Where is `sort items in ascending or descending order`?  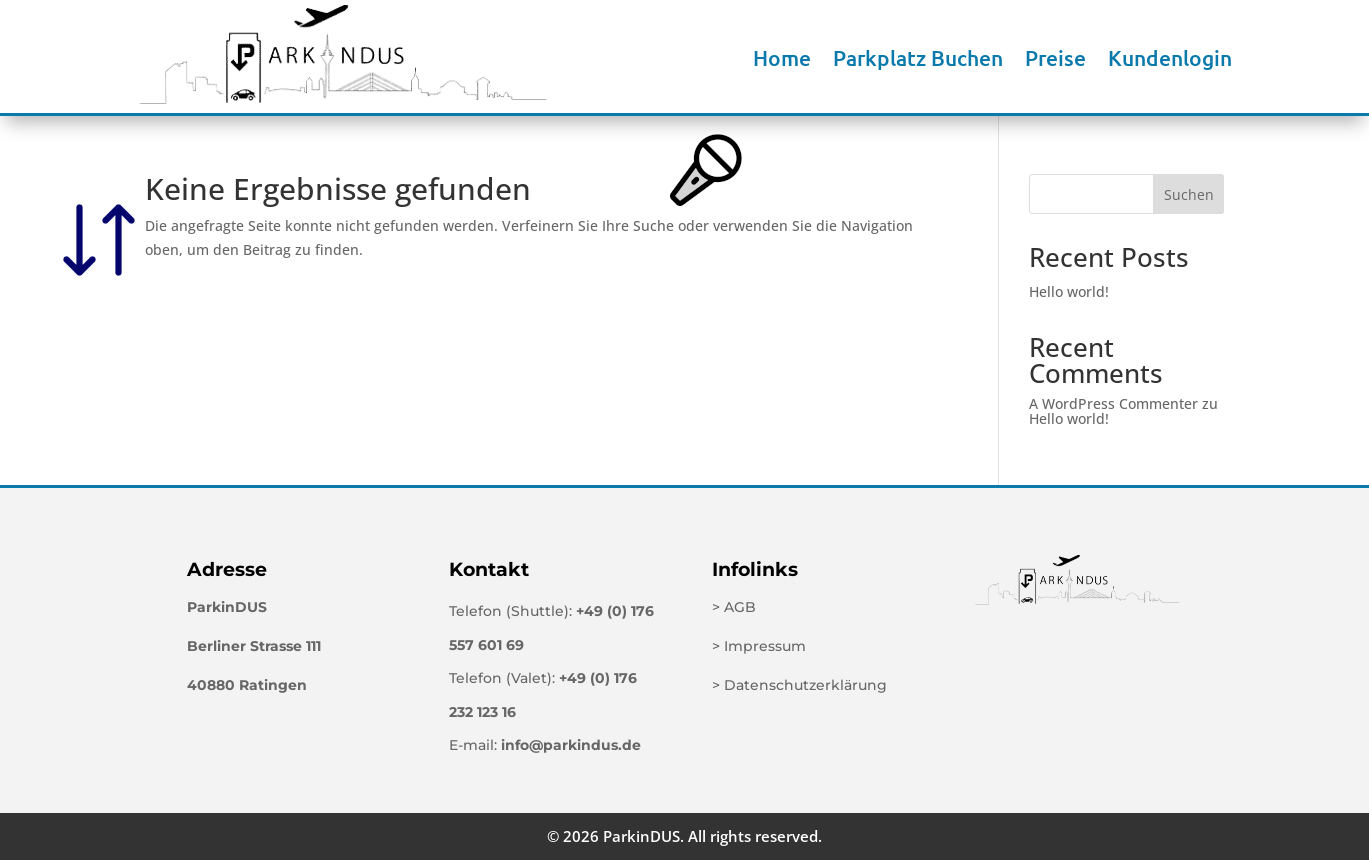
sort items in ascending or descending order is located at coordinates (99, 240).